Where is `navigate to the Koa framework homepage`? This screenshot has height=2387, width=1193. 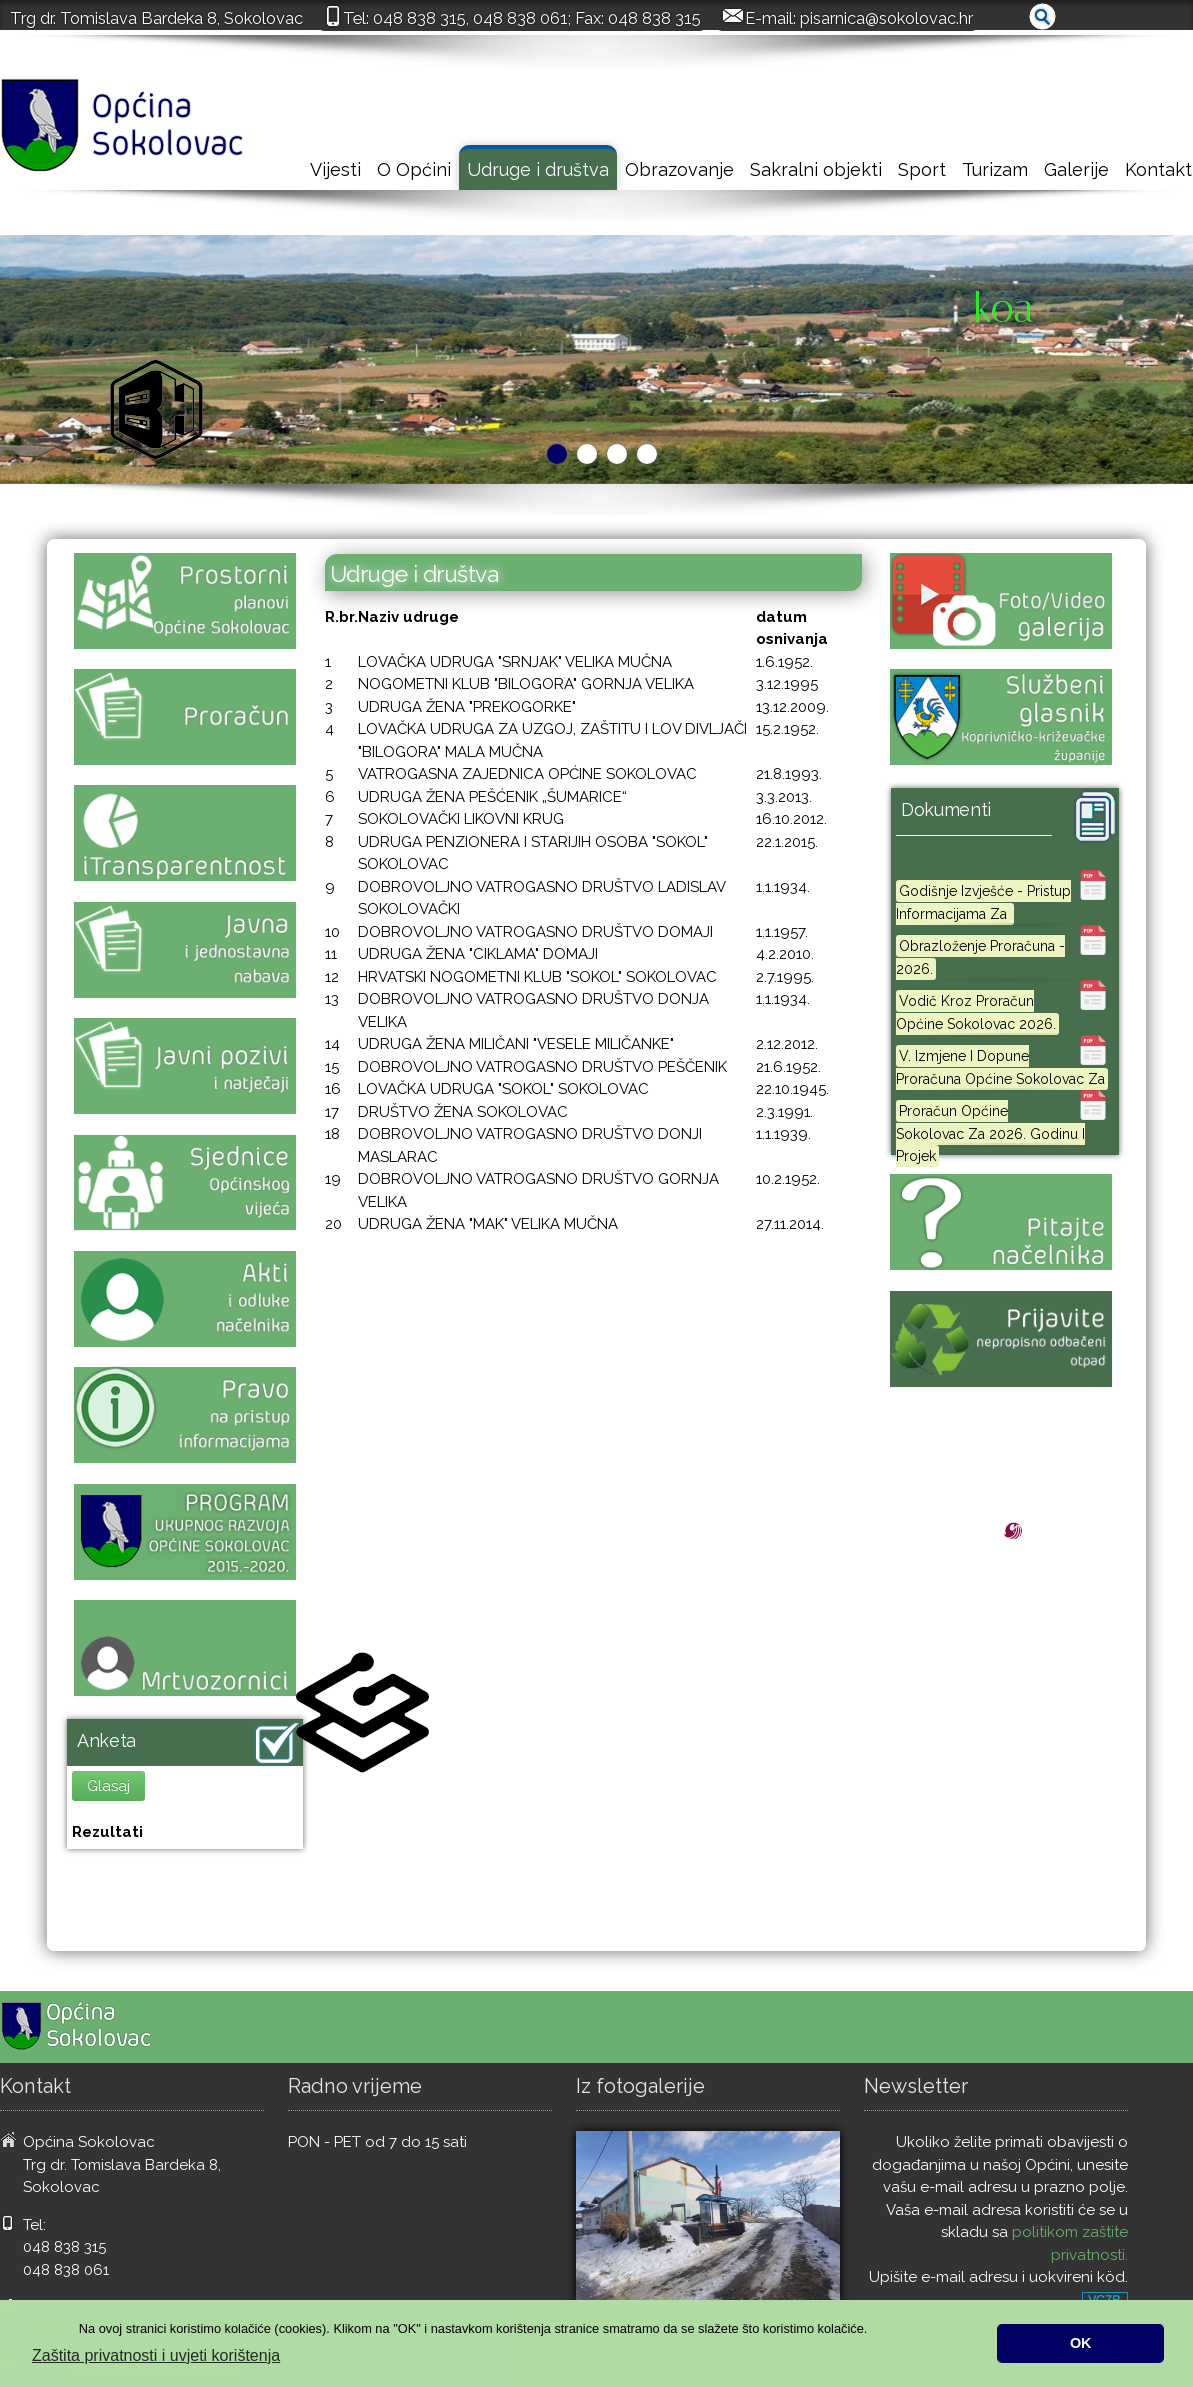 navigate to the Koa framework homepage is located at coordinates (1004, 306).